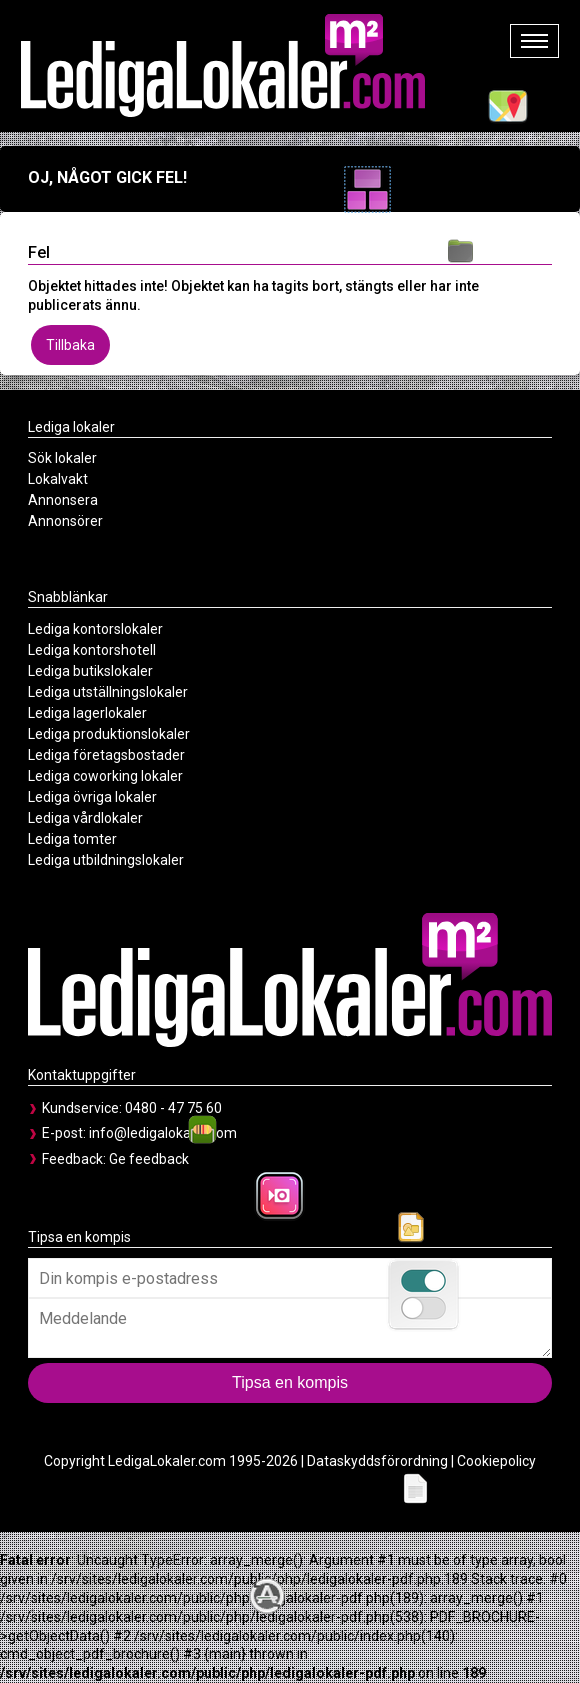 This screenshot has width=580, height=1683. Describe the element at coordinates (267, 1596) in the screenshot. I see `check for available software updates` at that location.